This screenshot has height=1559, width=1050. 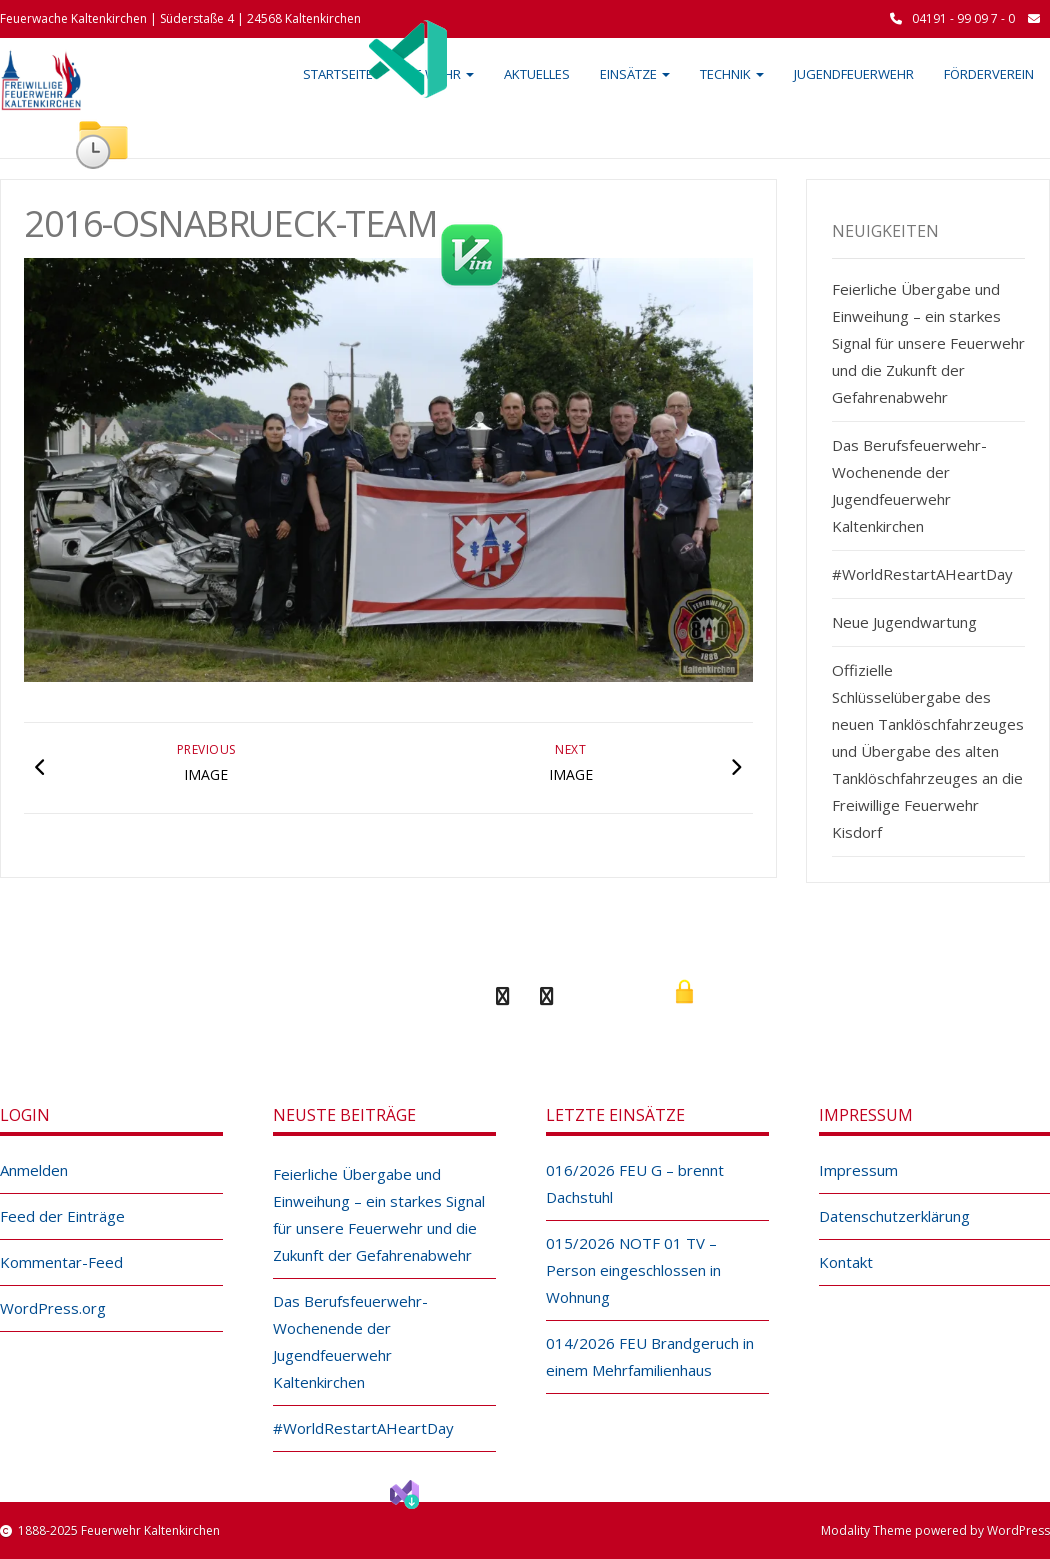 I want to click on lock or secure this item, so click(x=684, y=991).